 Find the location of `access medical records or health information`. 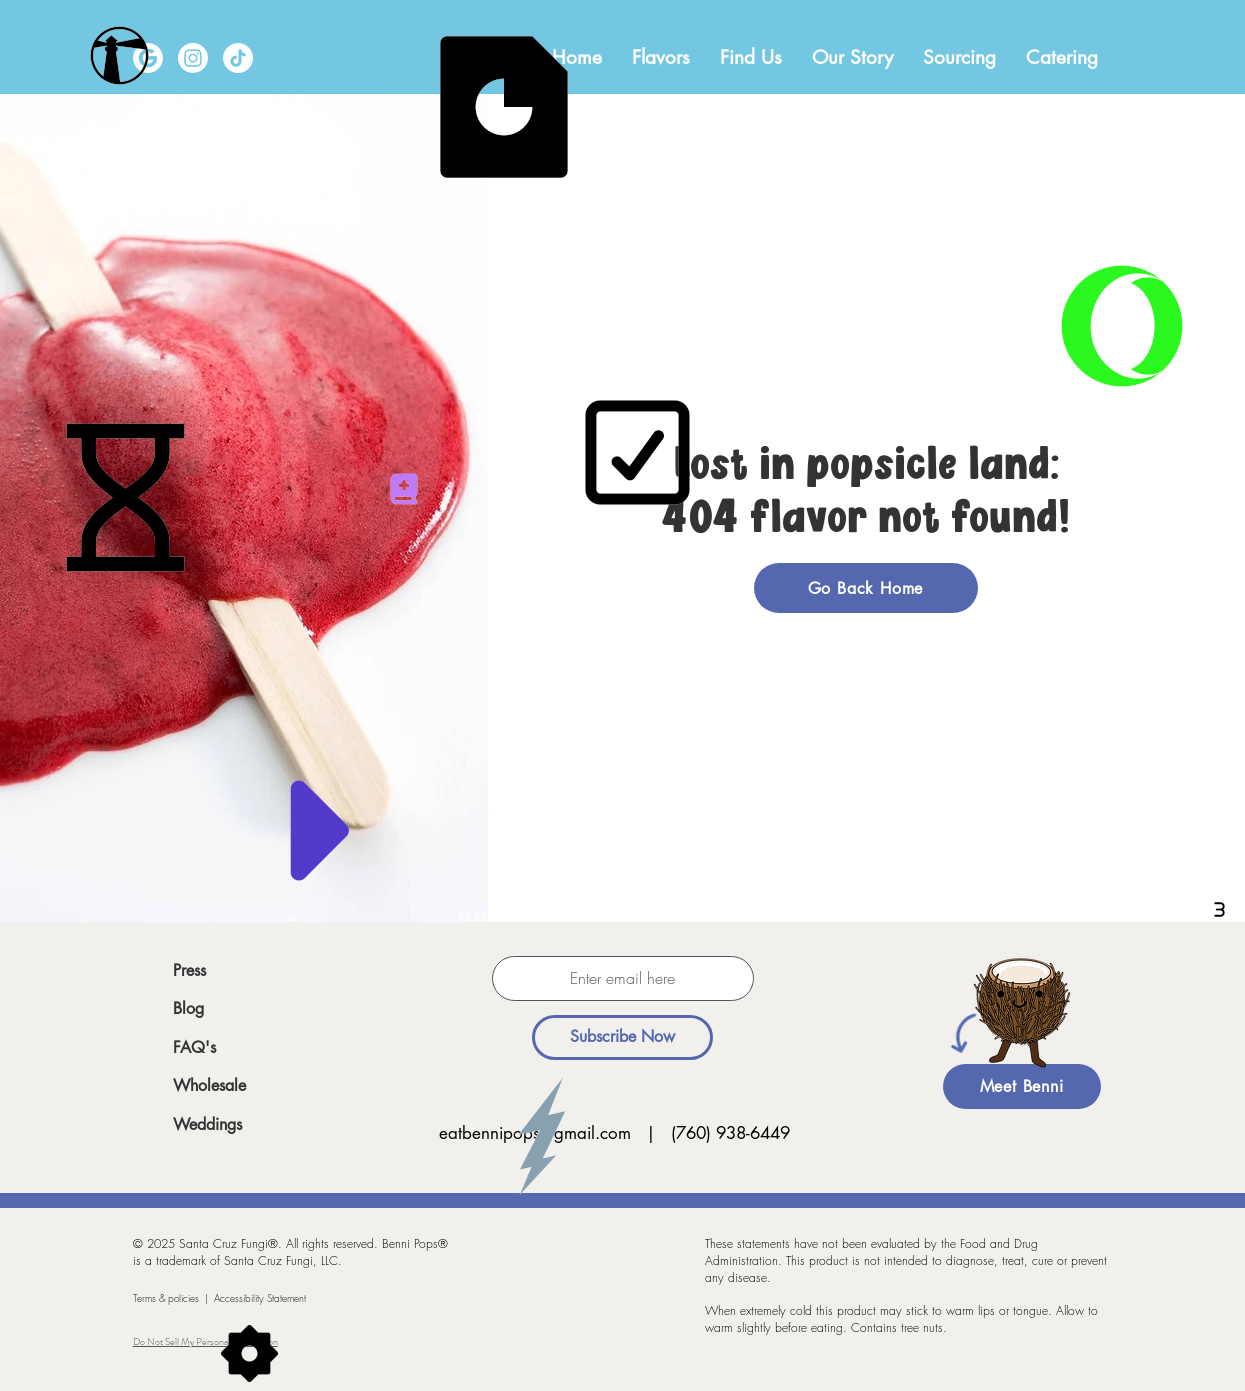

access medical records or health information is located at coordinates (404, 489).